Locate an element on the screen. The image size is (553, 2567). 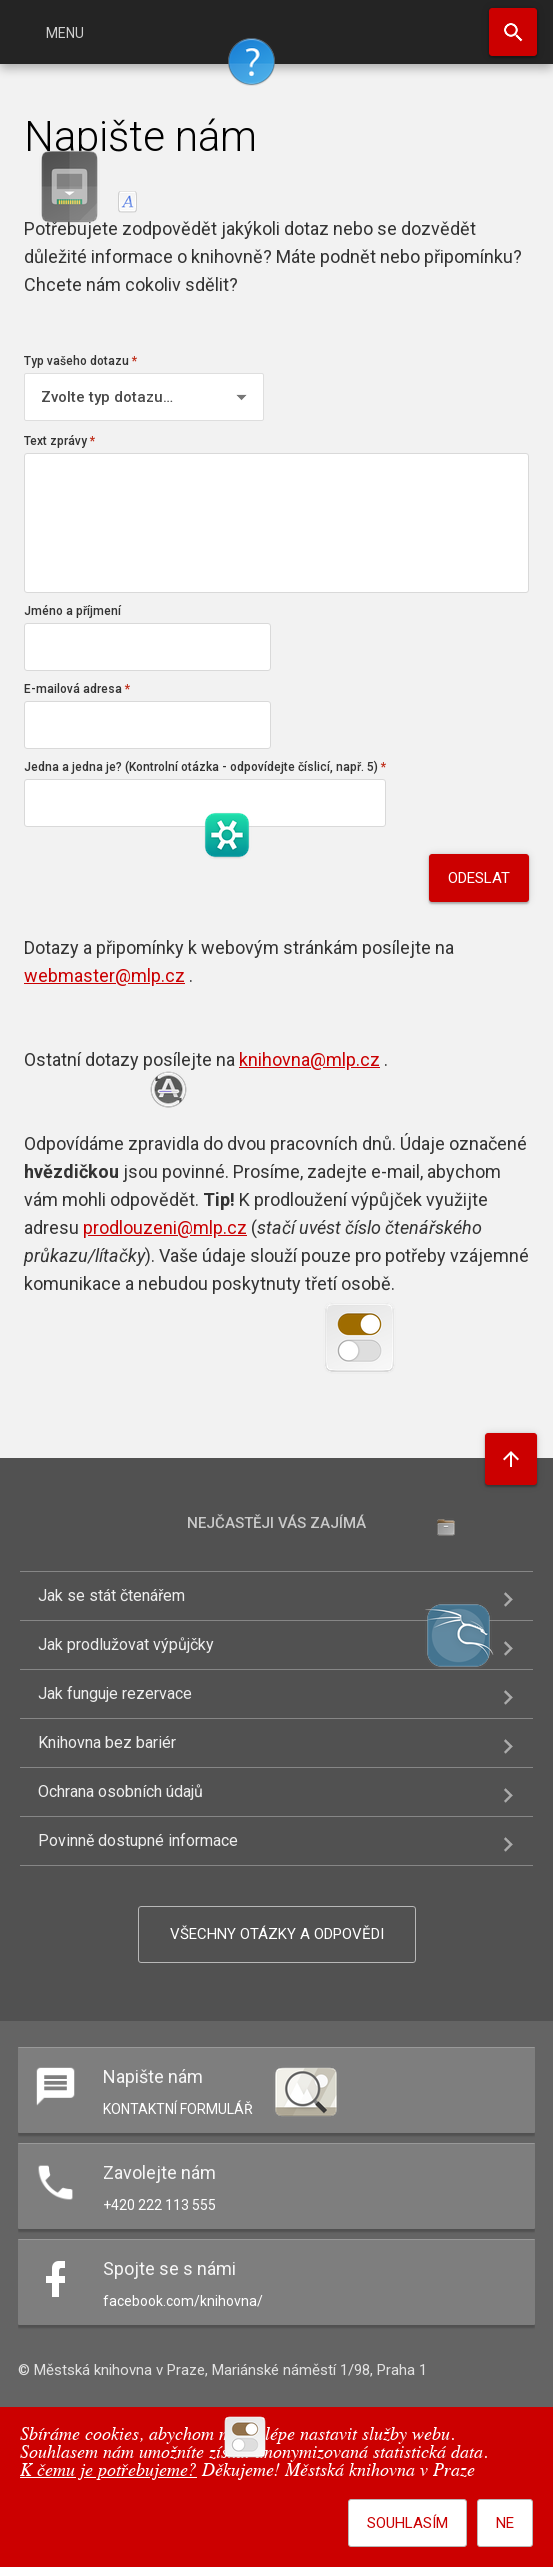
open the file manager application is located at coordinates (446, 1527).